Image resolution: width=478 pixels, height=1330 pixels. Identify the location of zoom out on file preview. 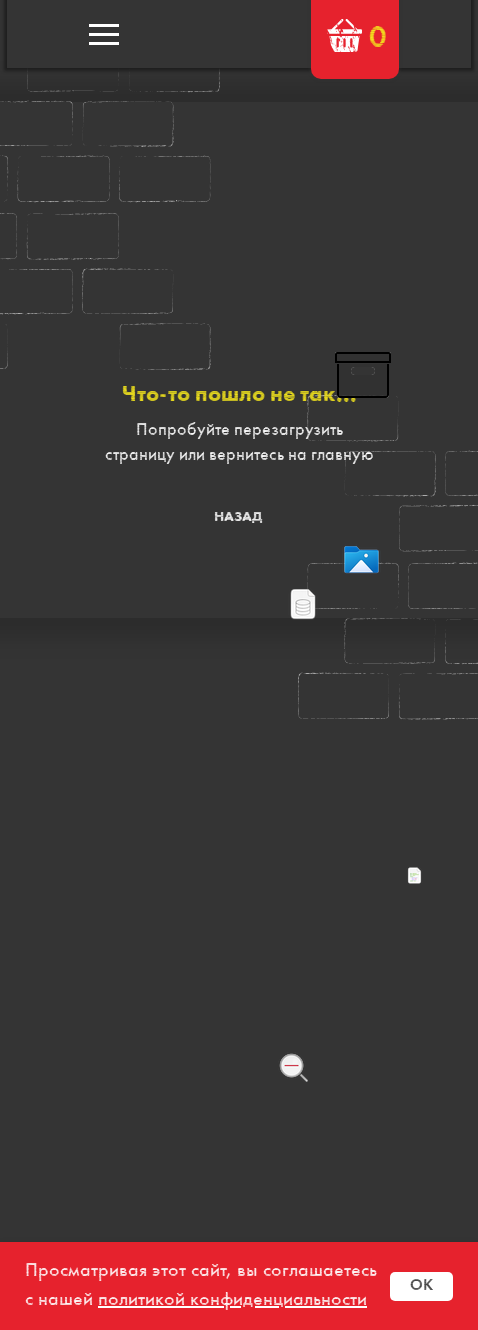
(293, 1067).